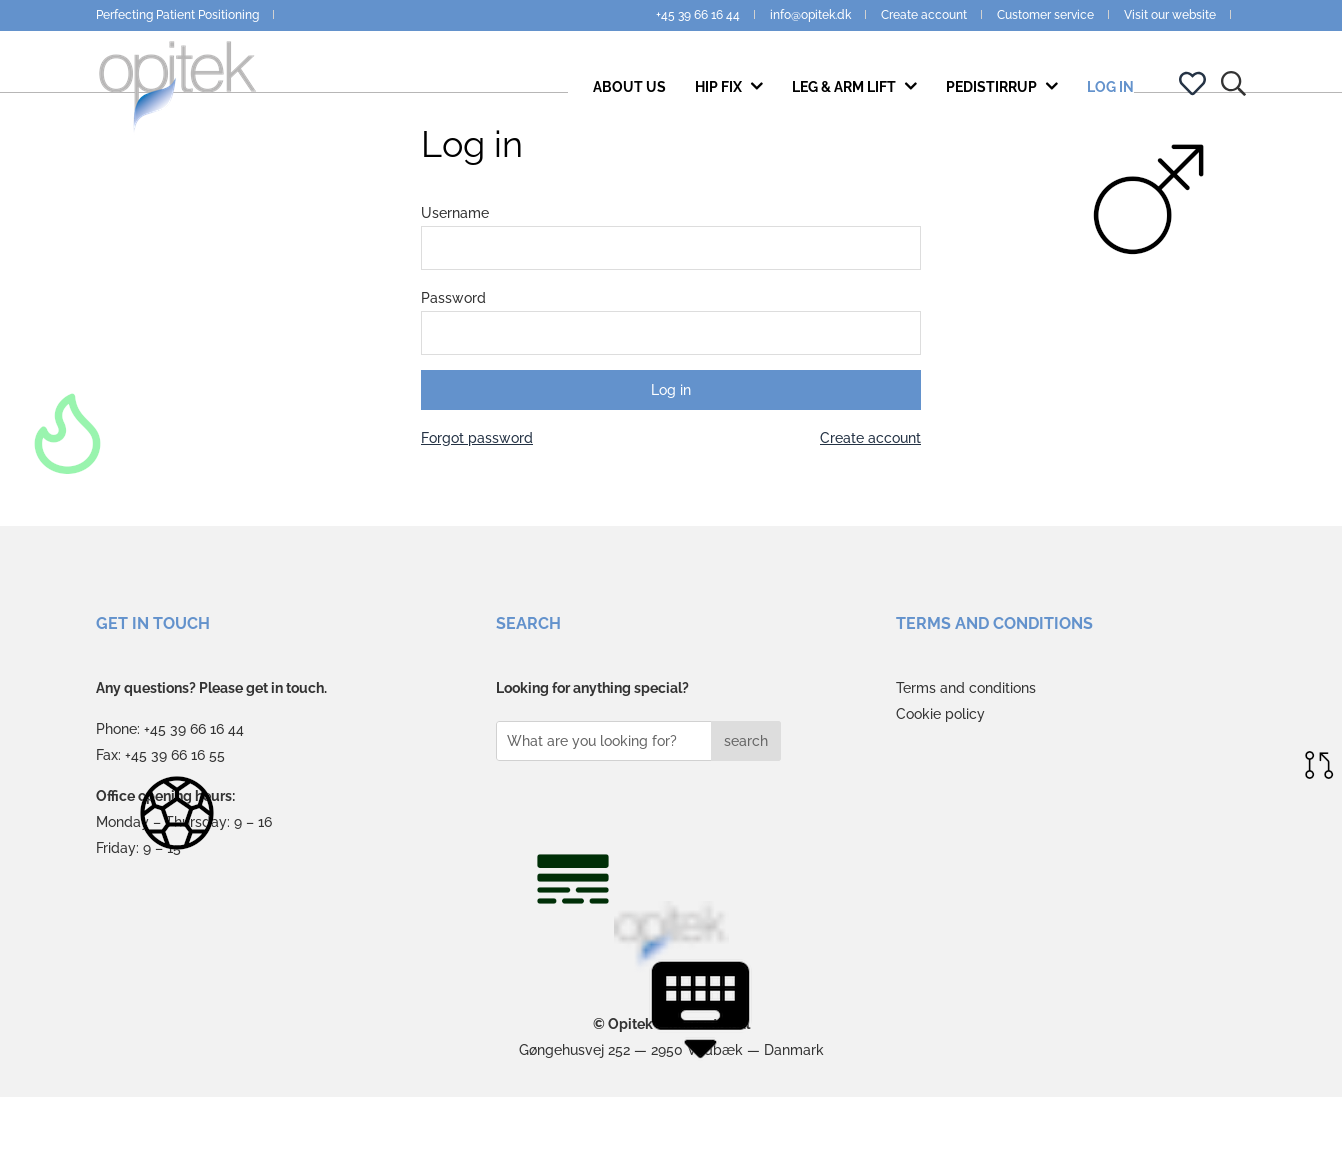 The image size is (1342, 1176). What do you see at coordinates (700, 1005) in the screenshot?
I see `hide the on-screen keyboard` at bounding box center [700, 1005].